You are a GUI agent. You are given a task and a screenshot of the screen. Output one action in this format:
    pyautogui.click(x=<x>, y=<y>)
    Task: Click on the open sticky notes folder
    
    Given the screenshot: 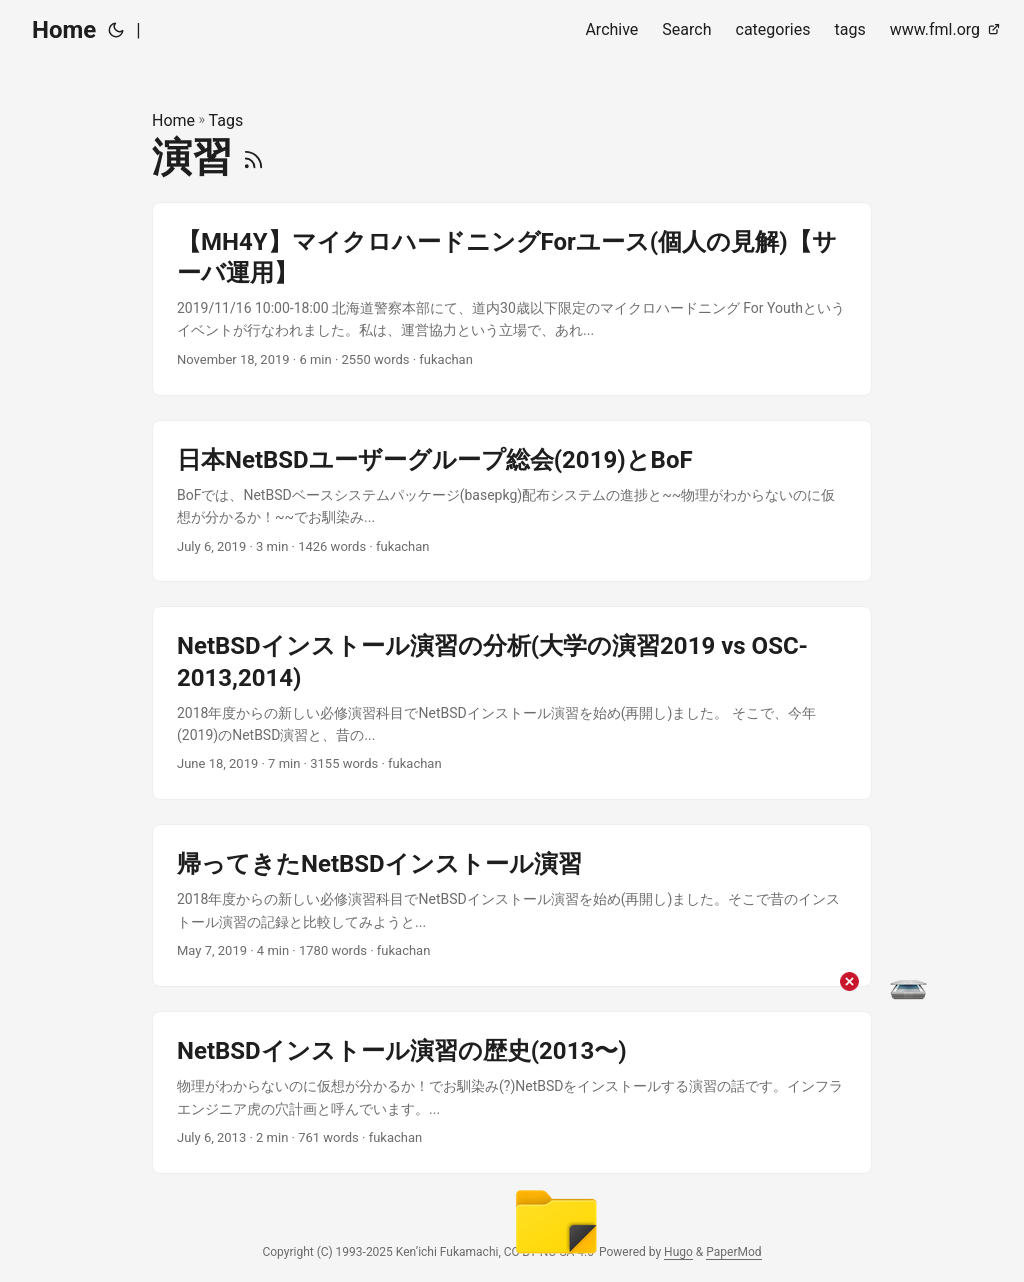 What is the action you would take?
    pyautogui.click(x=556, y=1224)
    